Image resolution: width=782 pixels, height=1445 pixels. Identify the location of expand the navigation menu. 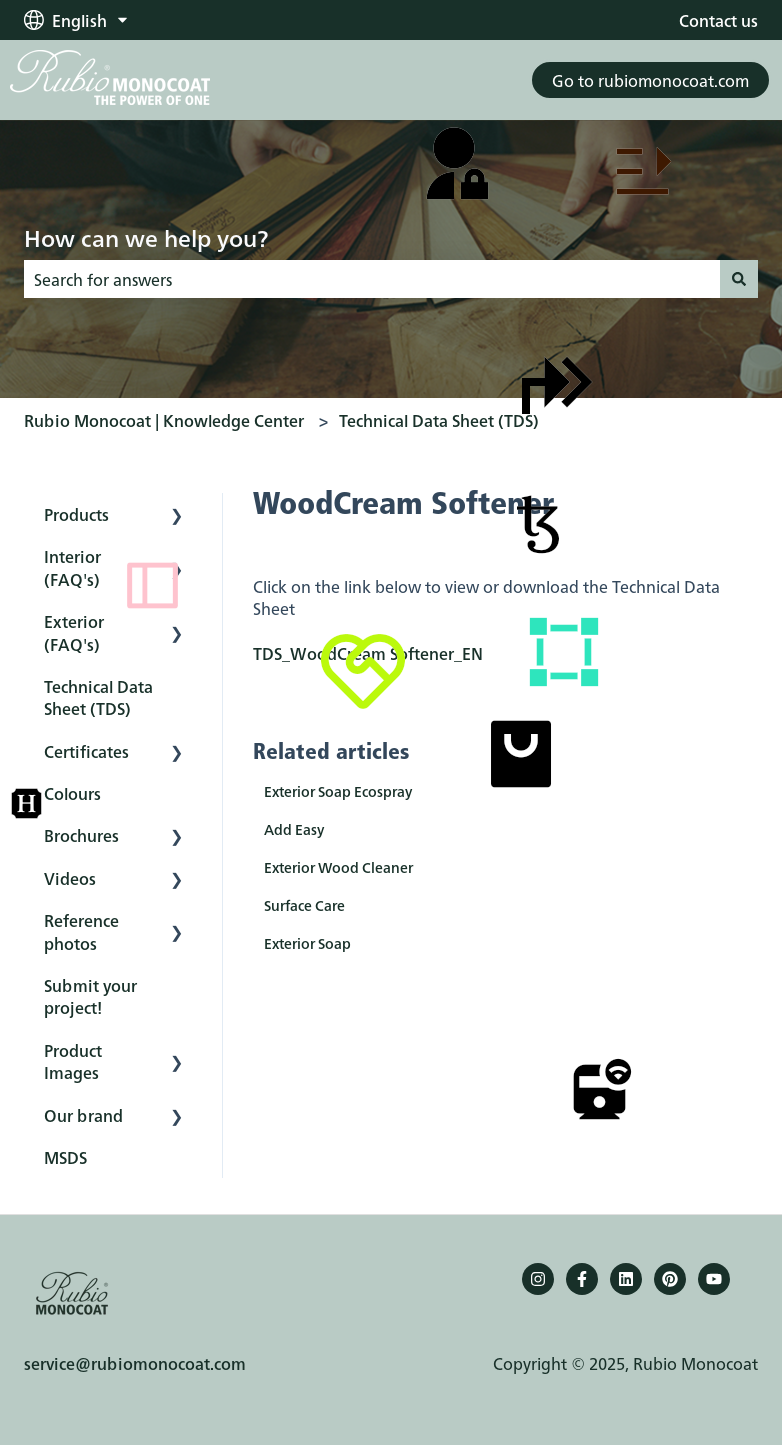
(642, 171).